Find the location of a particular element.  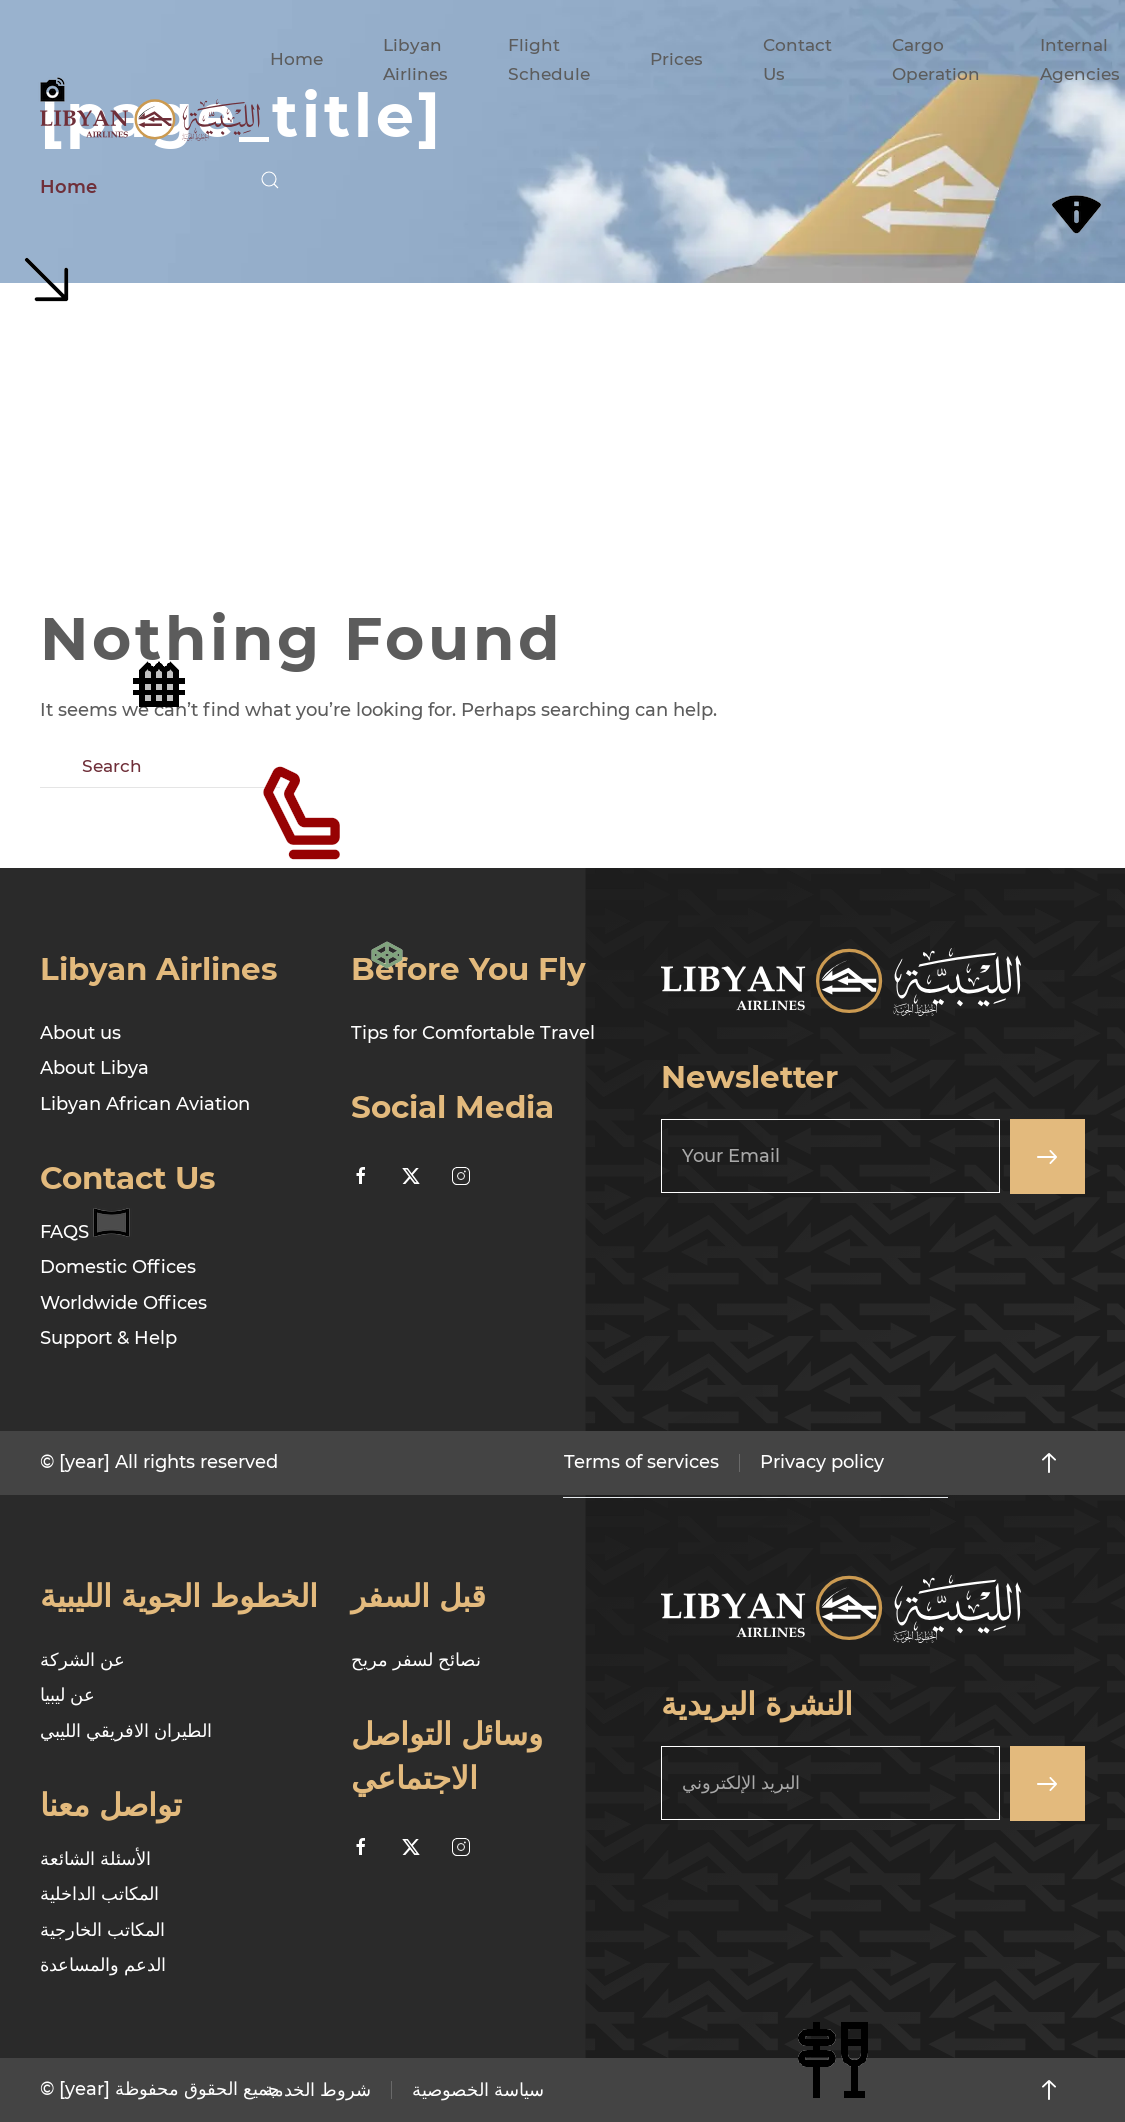

open CodePen profile or projects is located at coordinates (387, 955).